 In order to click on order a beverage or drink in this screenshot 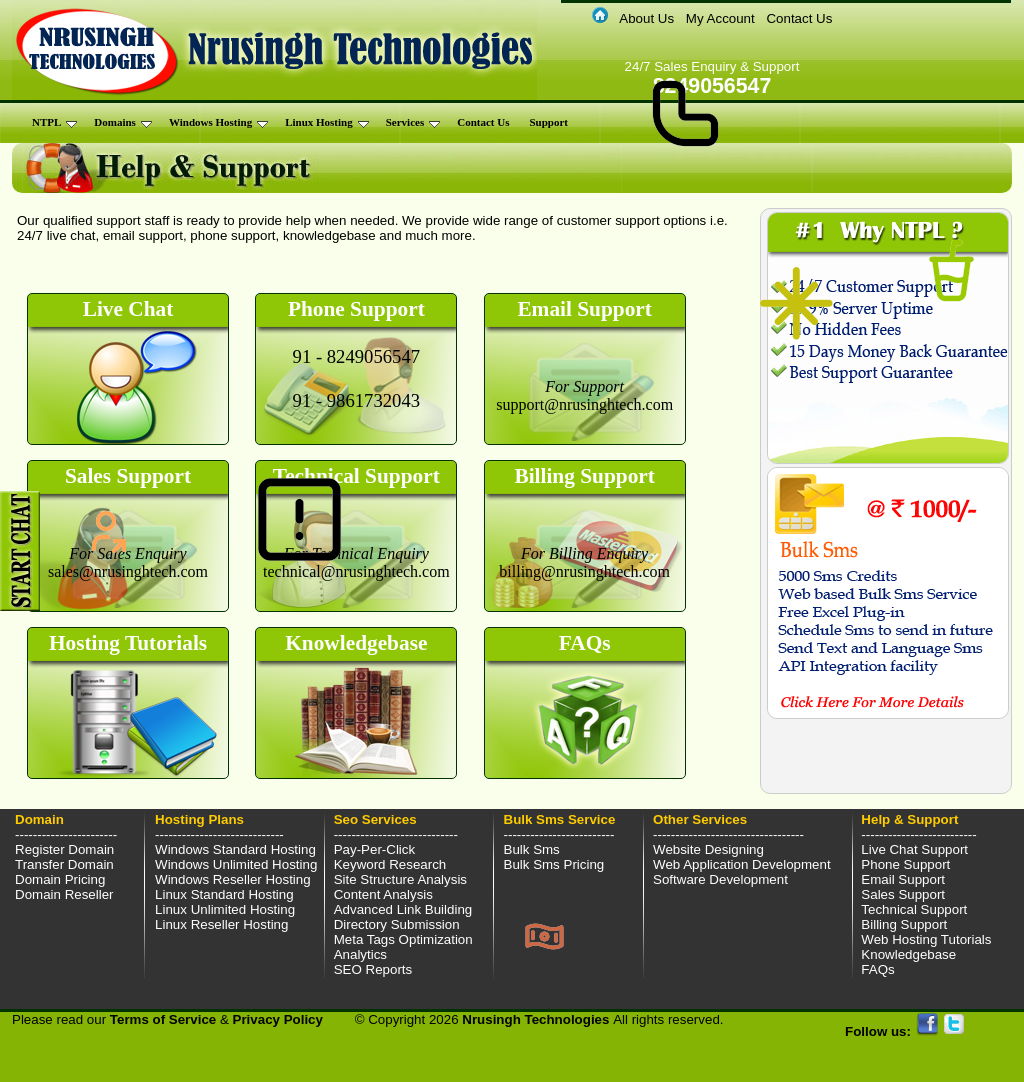, I will do `click(951, 270)`.